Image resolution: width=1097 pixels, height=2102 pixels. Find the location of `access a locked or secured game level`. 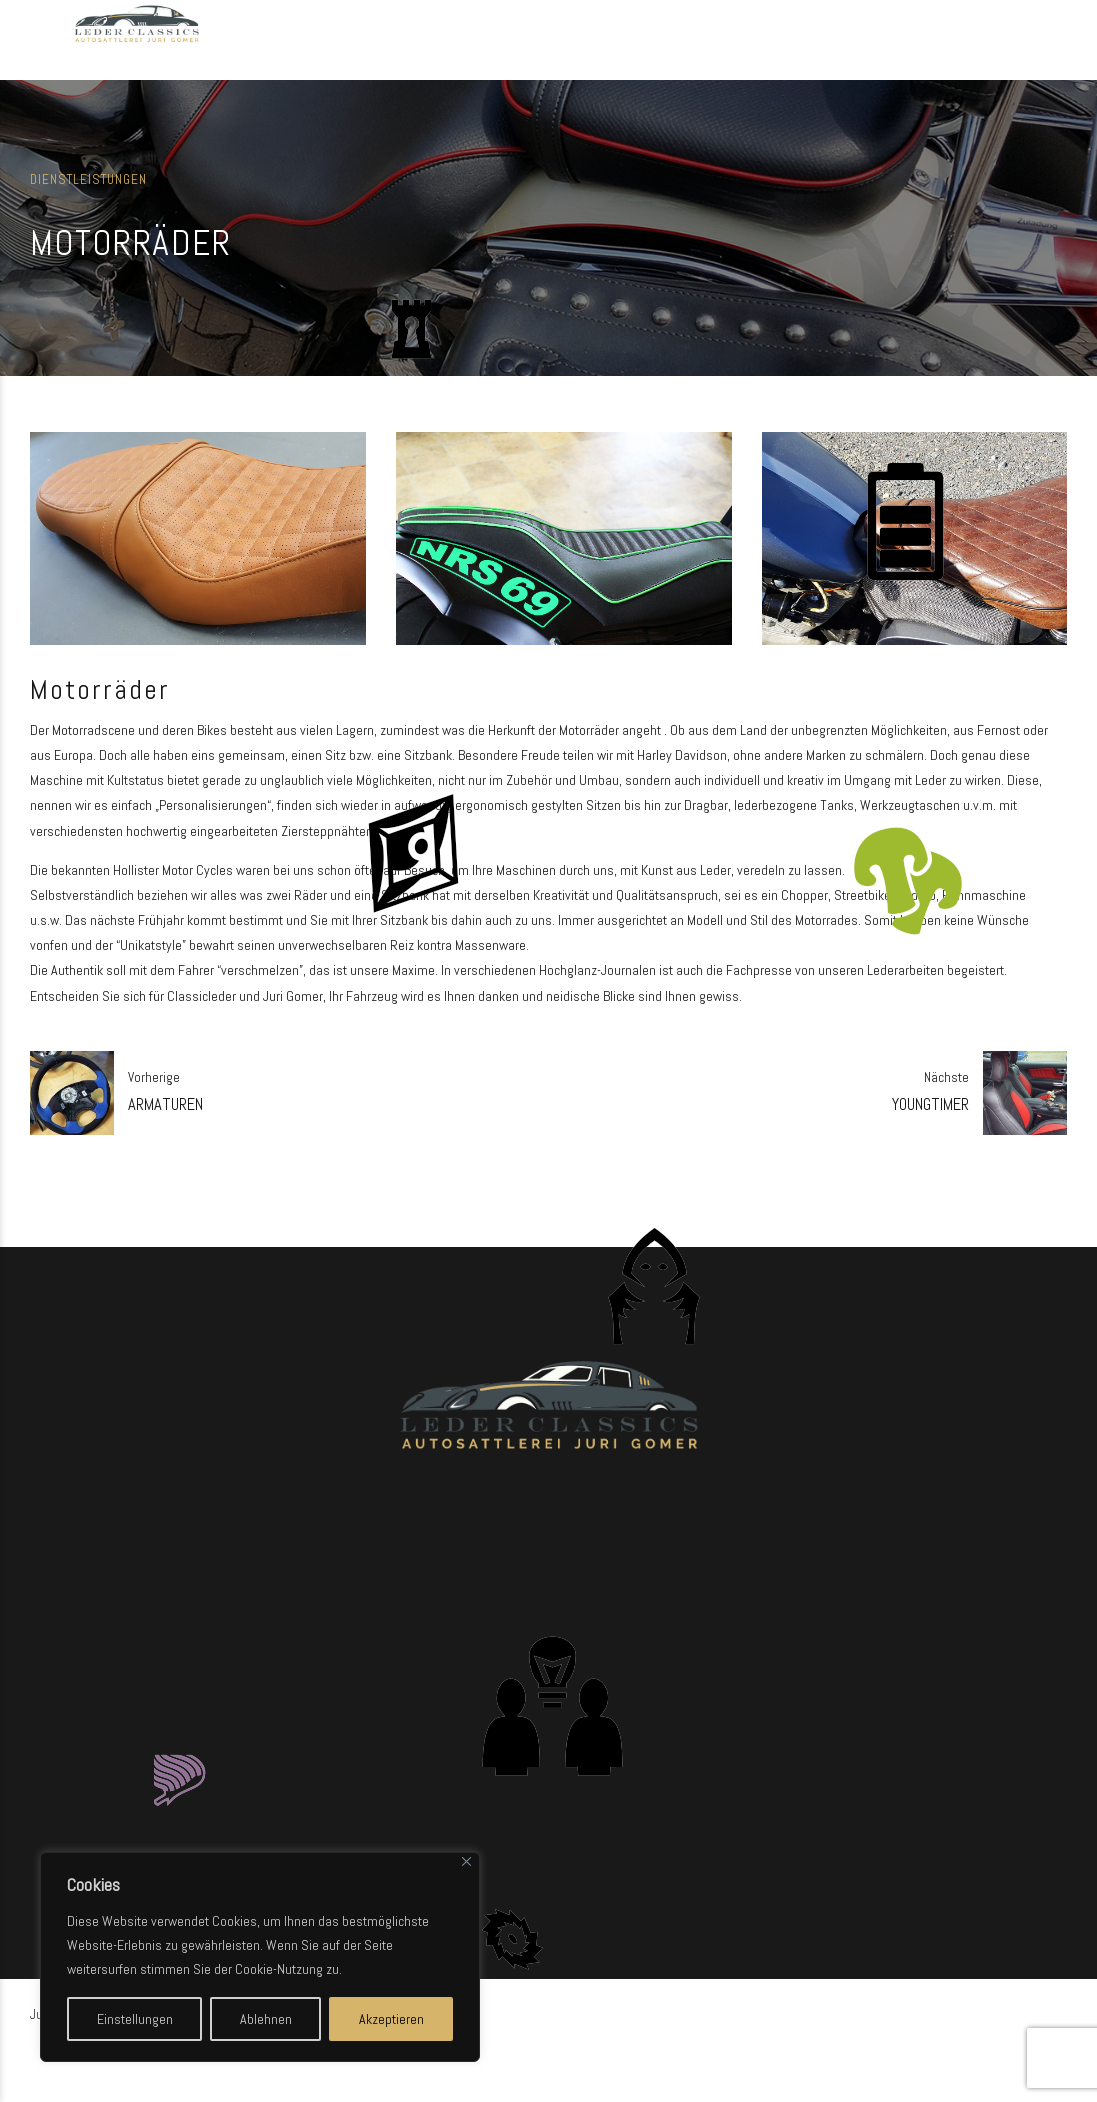

access a locked or secured game level is located at coordinates (411, 329).